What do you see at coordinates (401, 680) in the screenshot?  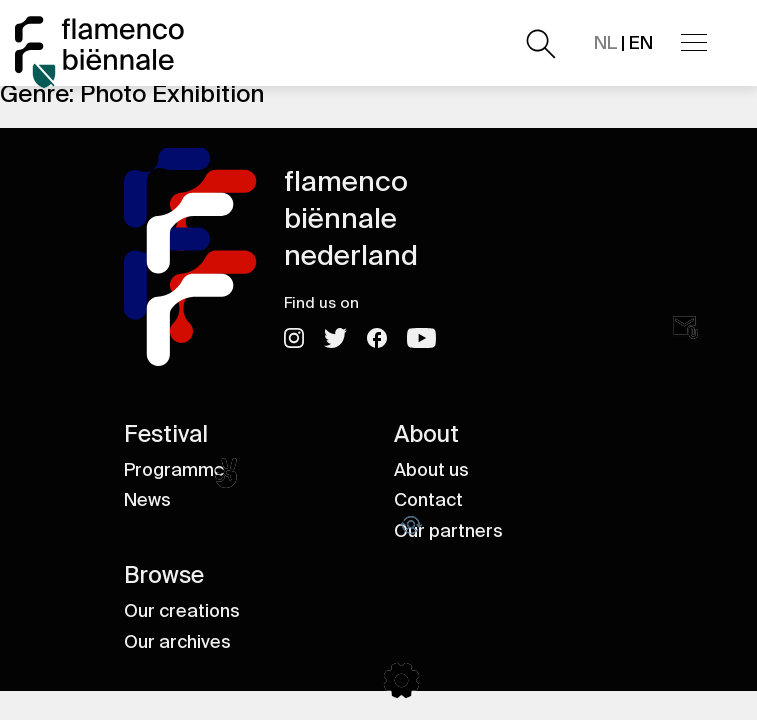 I see `open settings` at bounding box center [401, 680].